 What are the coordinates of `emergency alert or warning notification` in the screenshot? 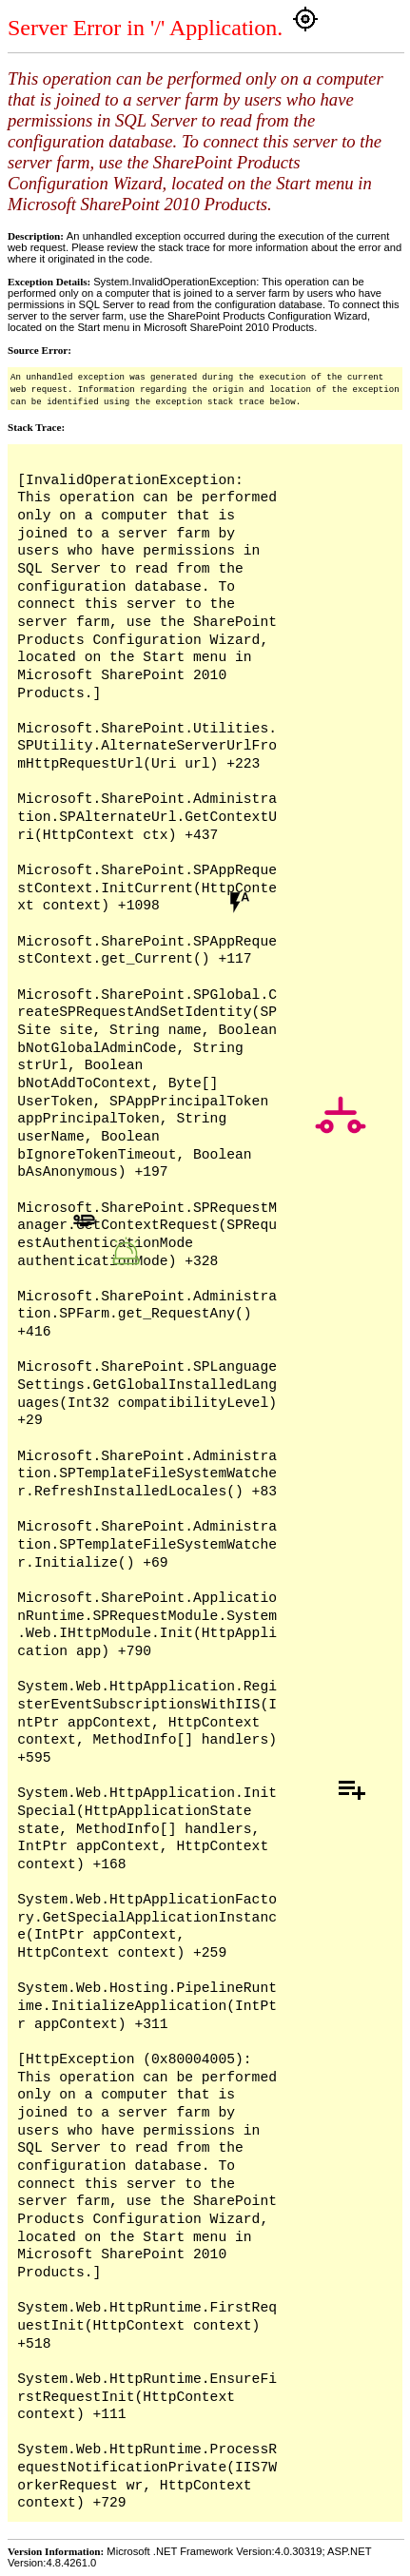 It's located at (126, 1253).